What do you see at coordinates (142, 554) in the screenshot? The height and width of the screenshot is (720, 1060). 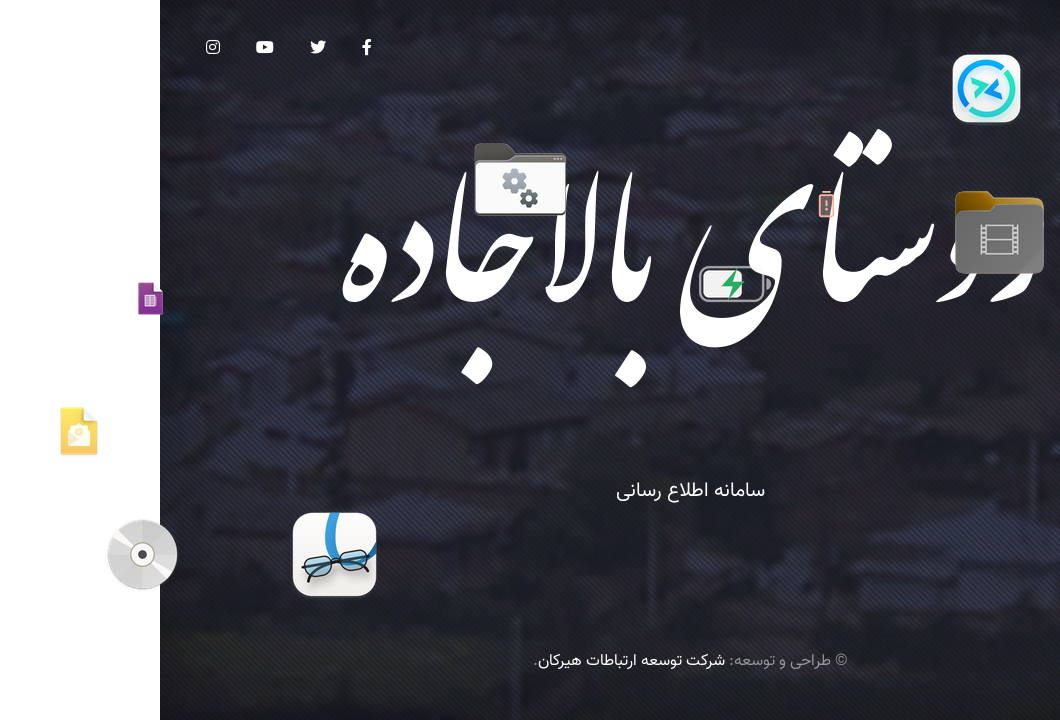 I see `indicates a CD-RW (rewritable disc) drive or media` at bounding box center [142, 554].